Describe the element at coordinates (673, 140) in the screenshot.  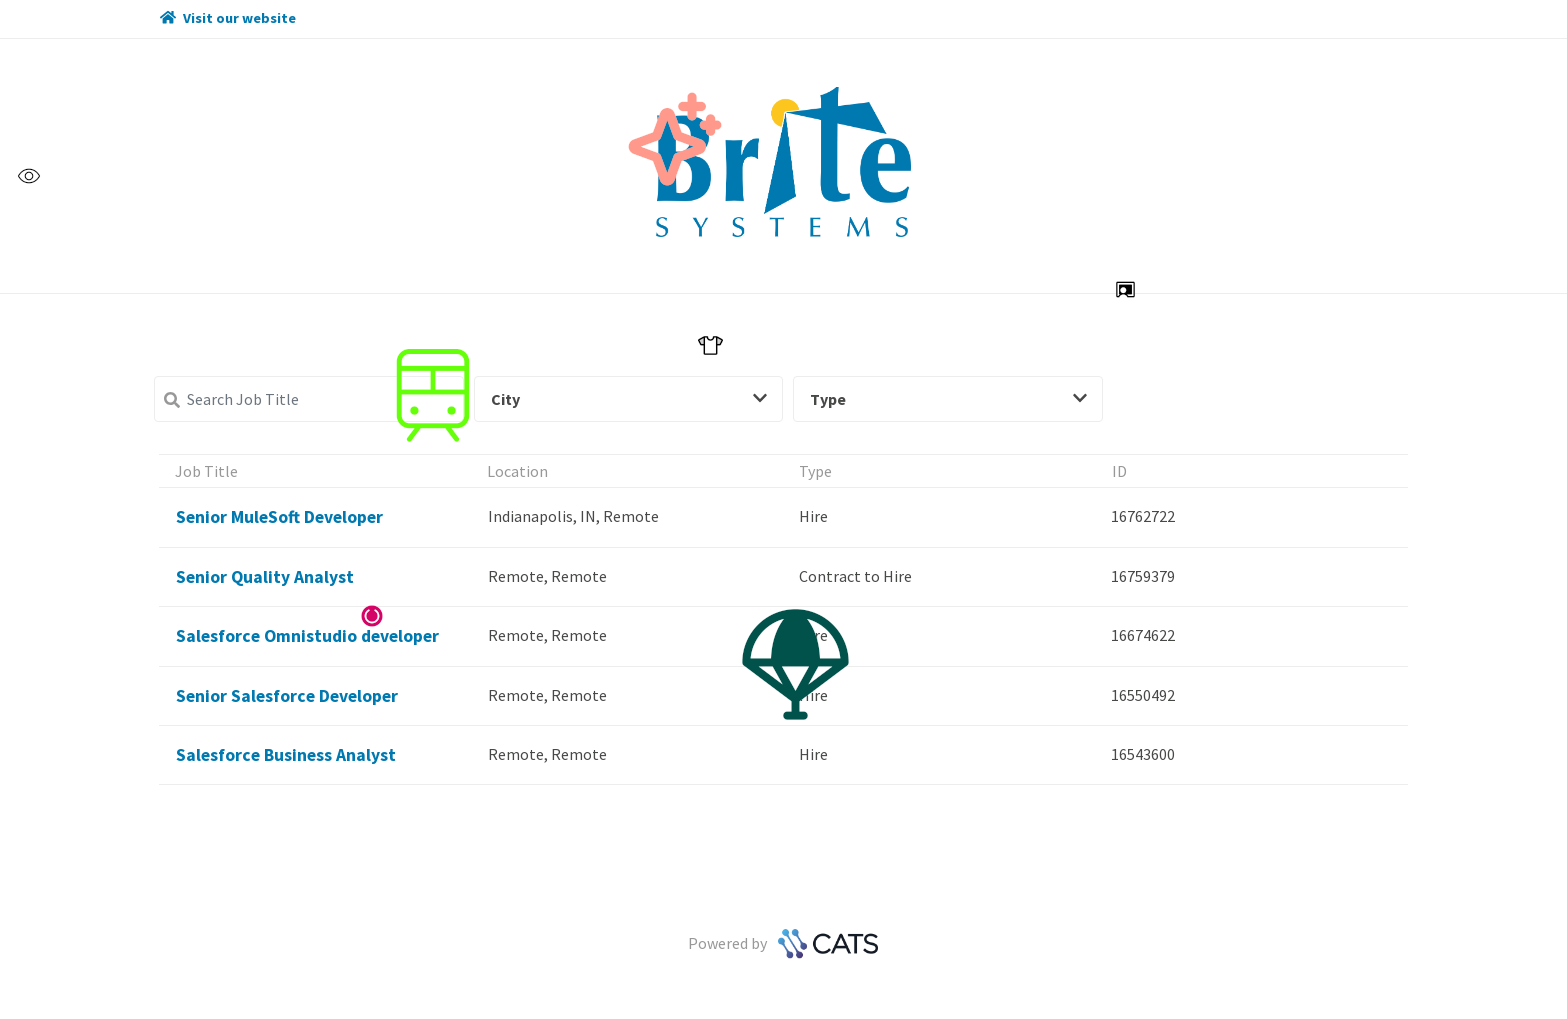
I see `indicates new or AI-generated content` at that location.